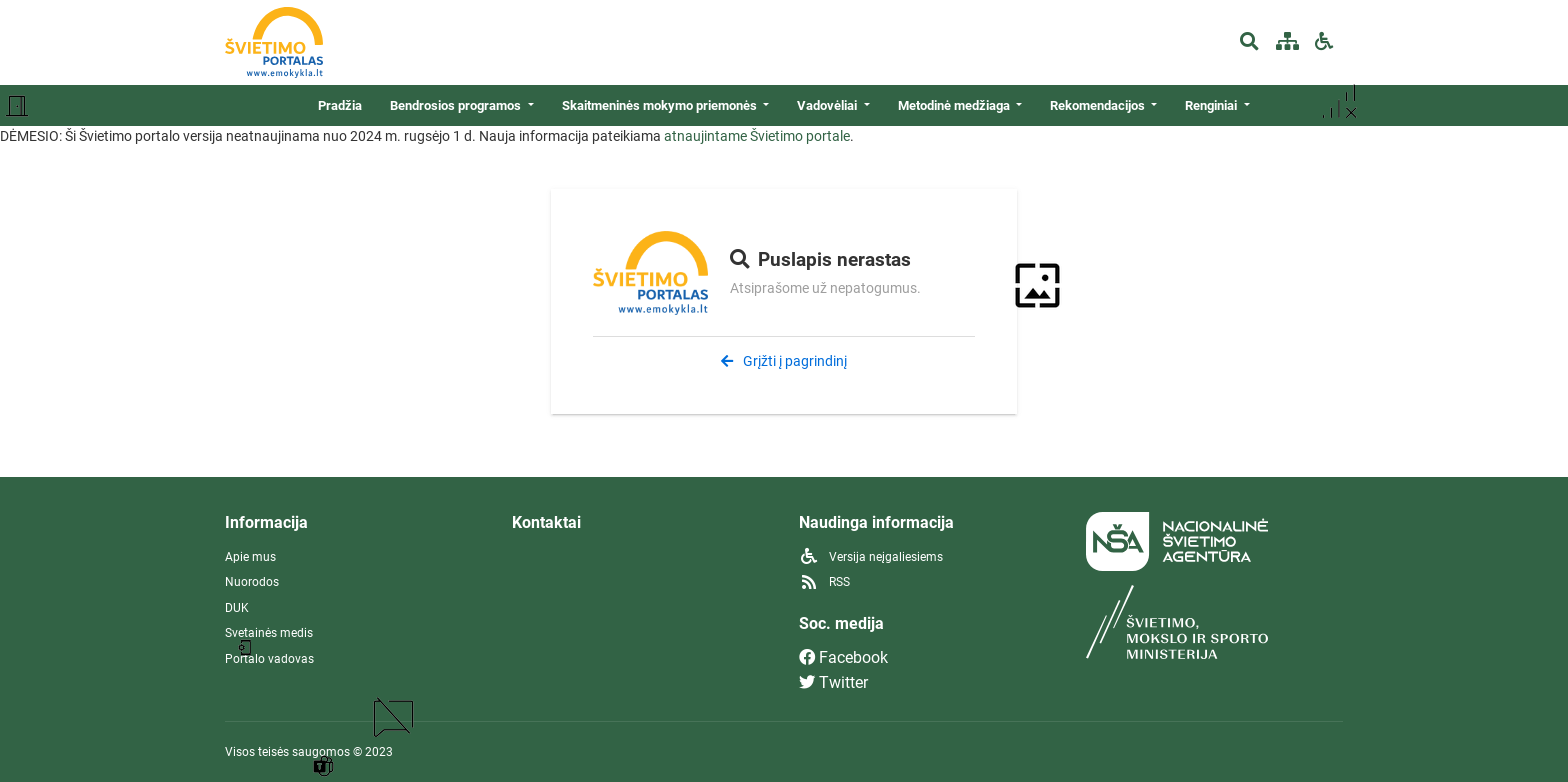 Image resolution: width=1568 pixels, height=782 pixels. I want to click on no cellular signal available, so click(1340, 103).